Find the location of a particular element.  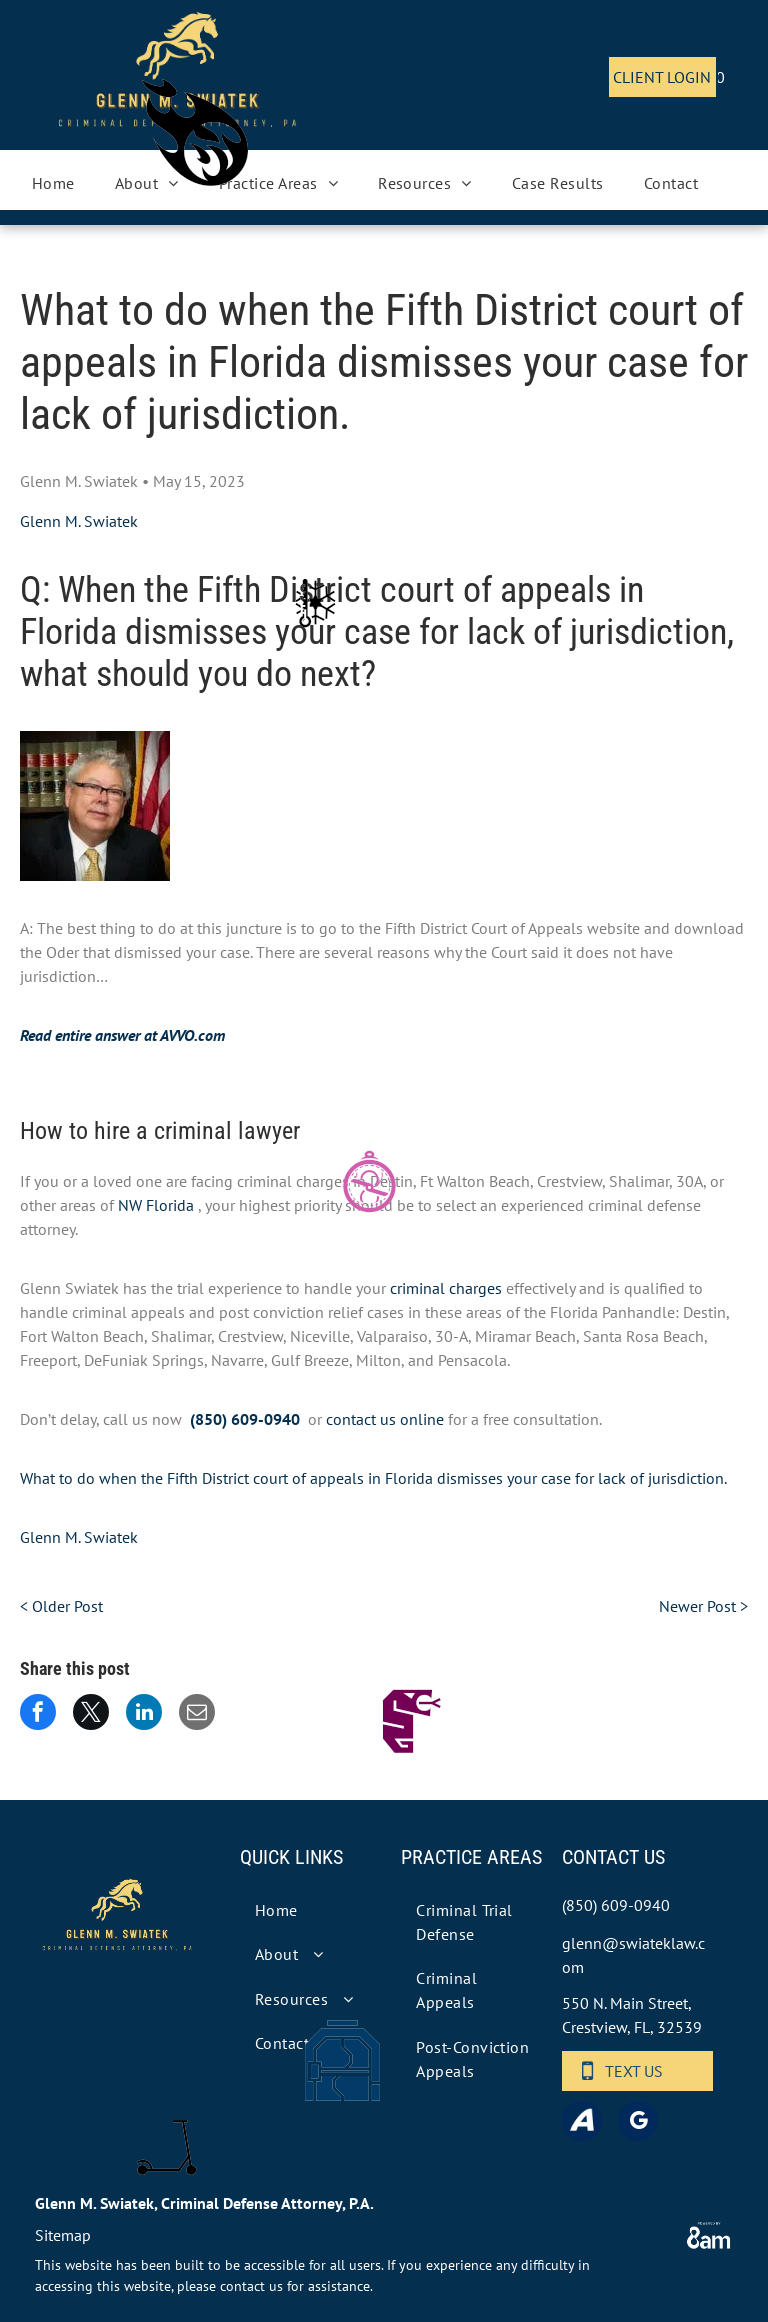

navigate to astronomy or celestial tools is located at coordinates (369, 1181).